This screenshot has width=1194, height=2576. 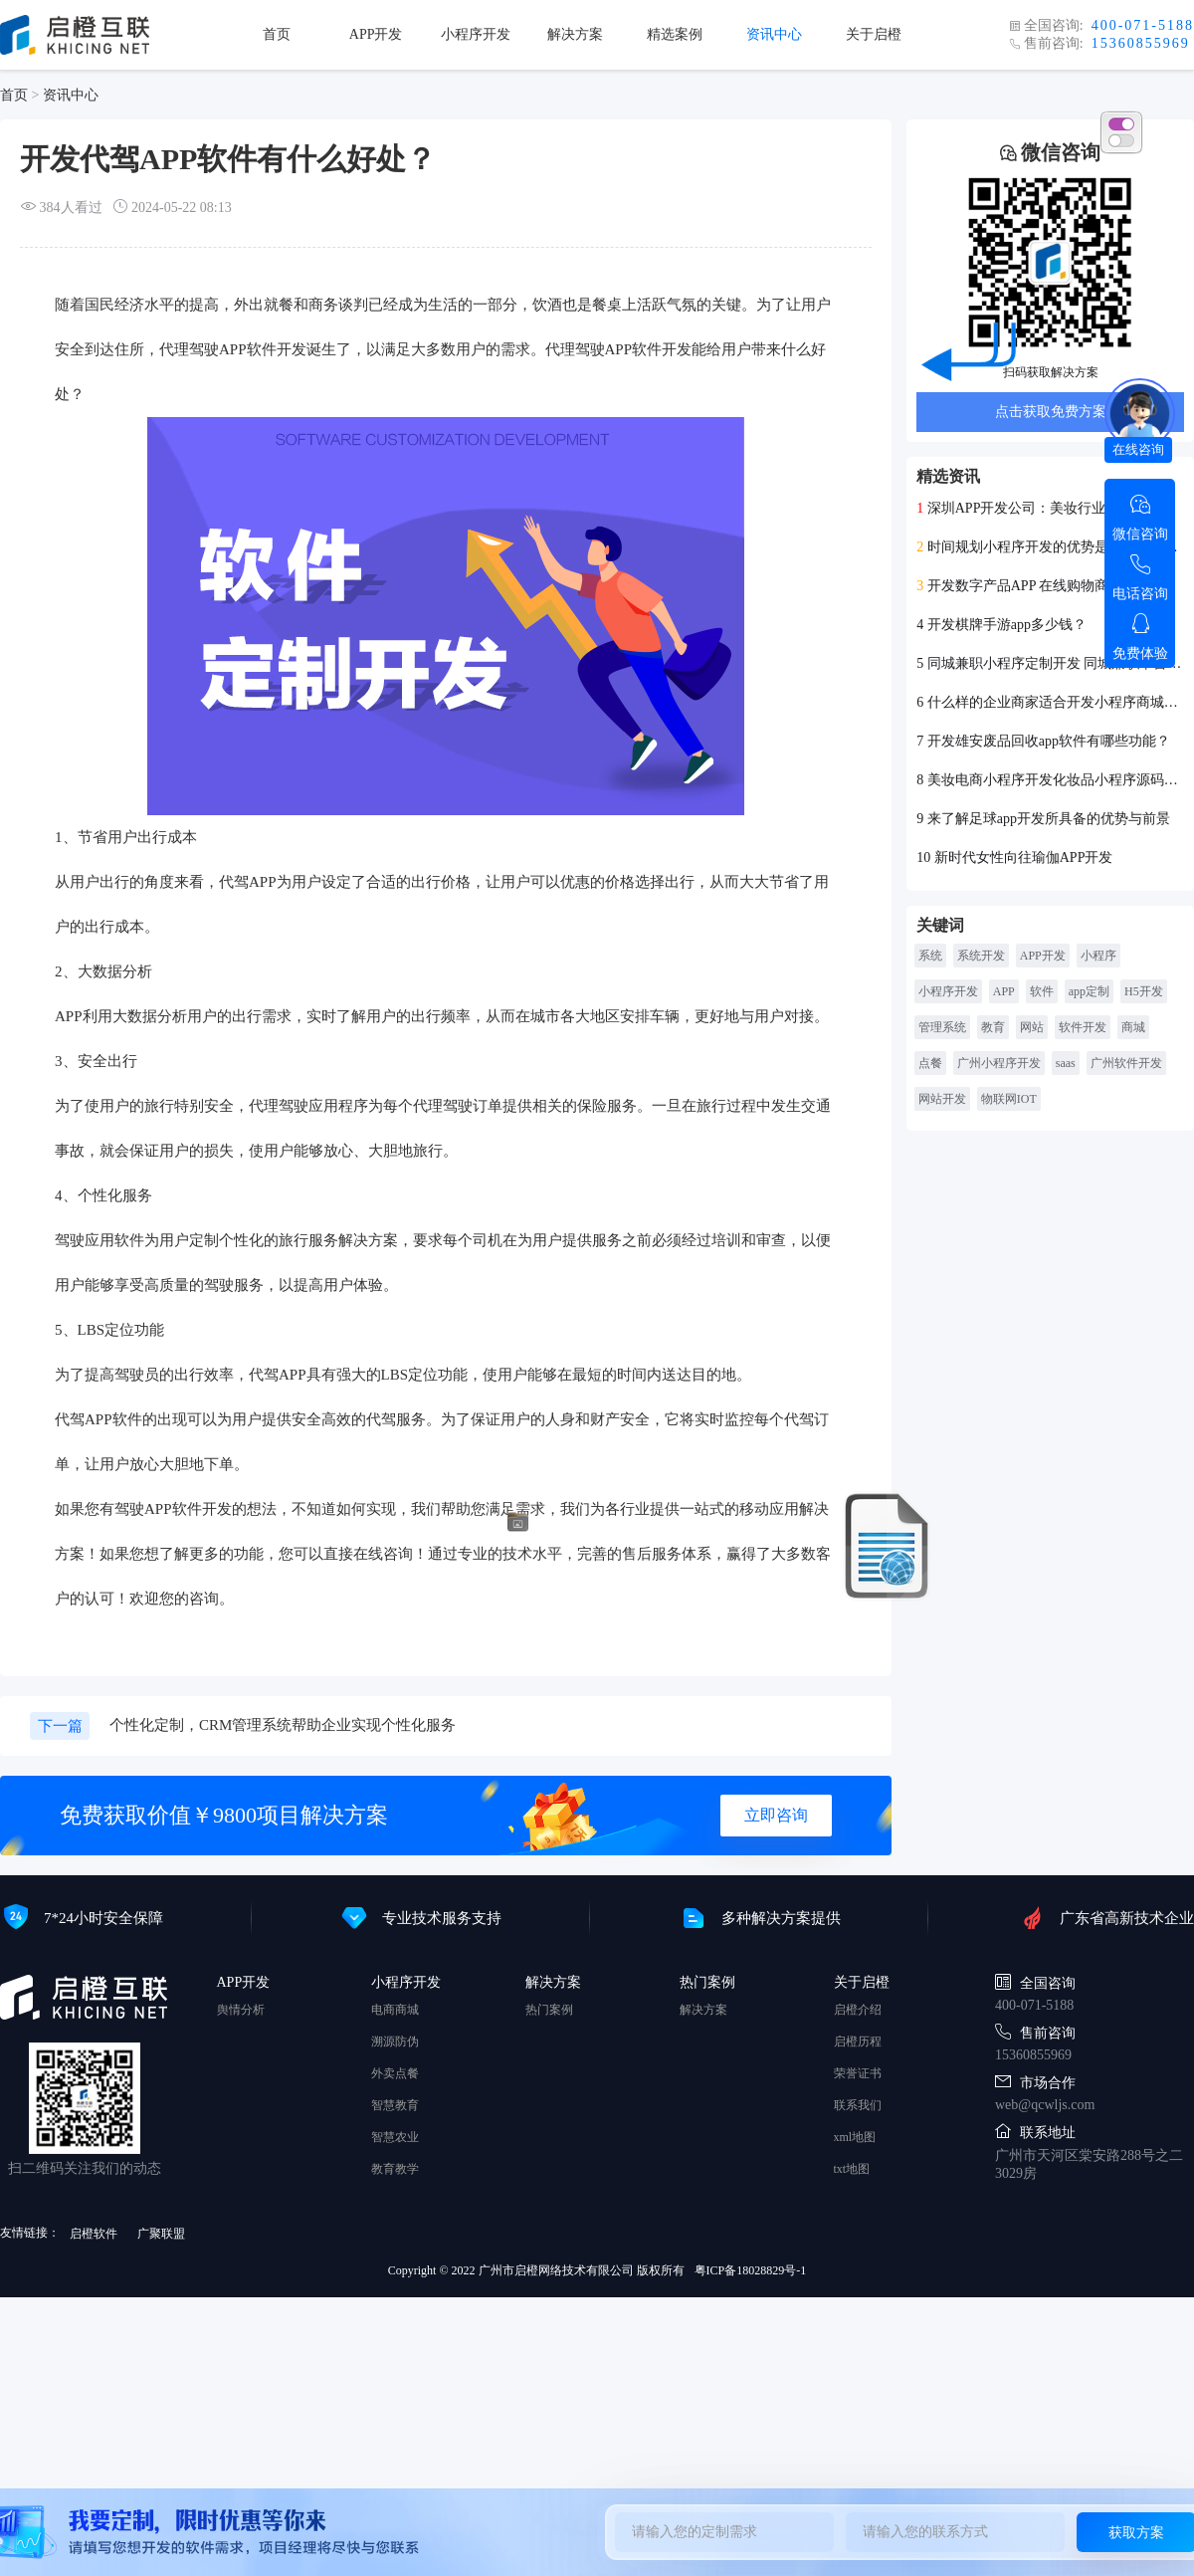 I want to click on open system settings or preferences, so click(x=1121, y=132).